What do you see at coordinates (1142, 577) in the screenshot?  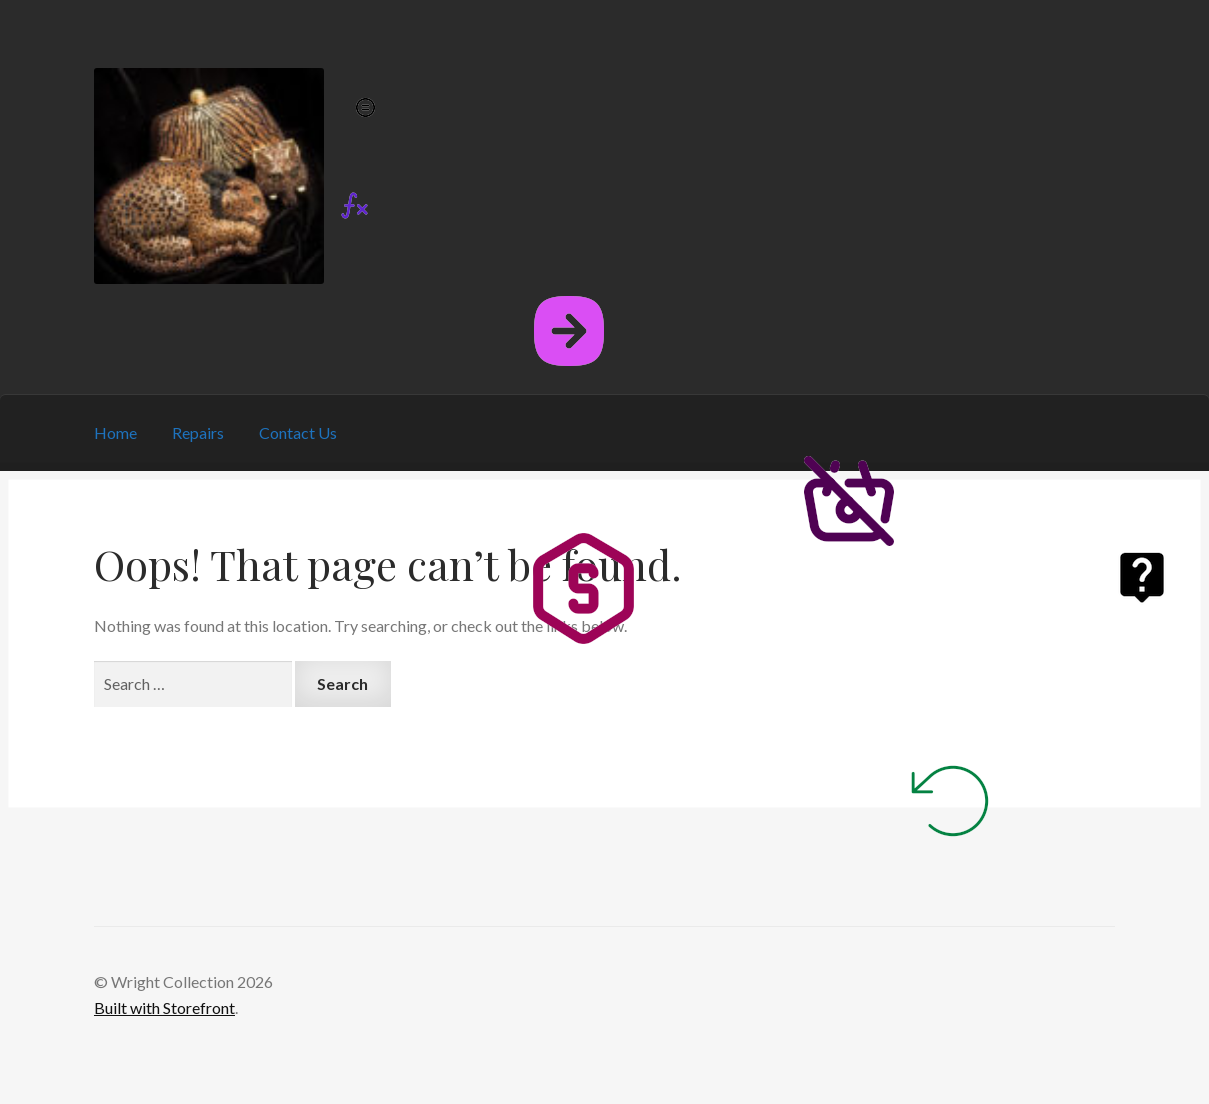 I see `access live help or support chat` at bounding box center [1142, 577].